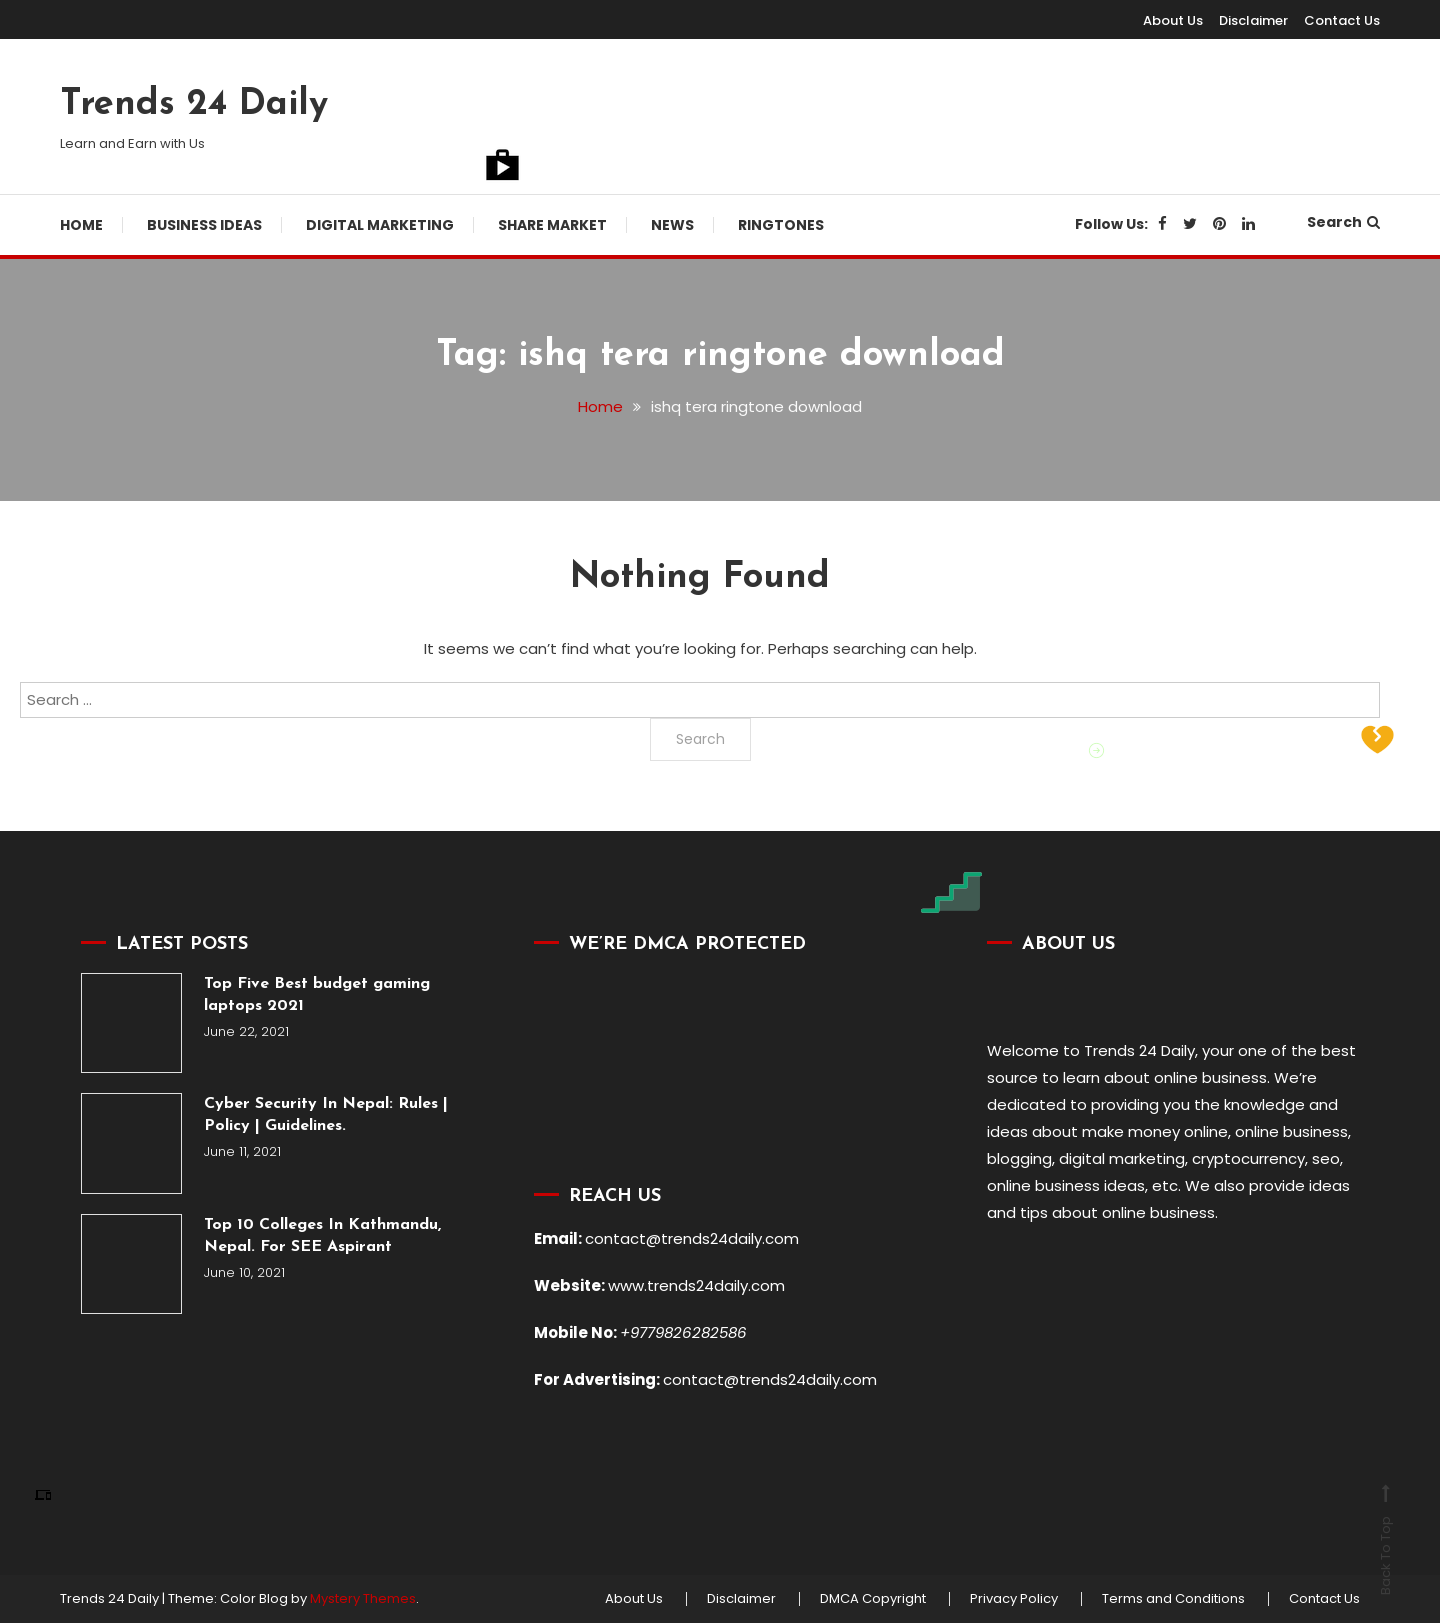  Describe the element at coordinates (1096, 750) in the screenshot. I see `proceed to the next step` at that location.